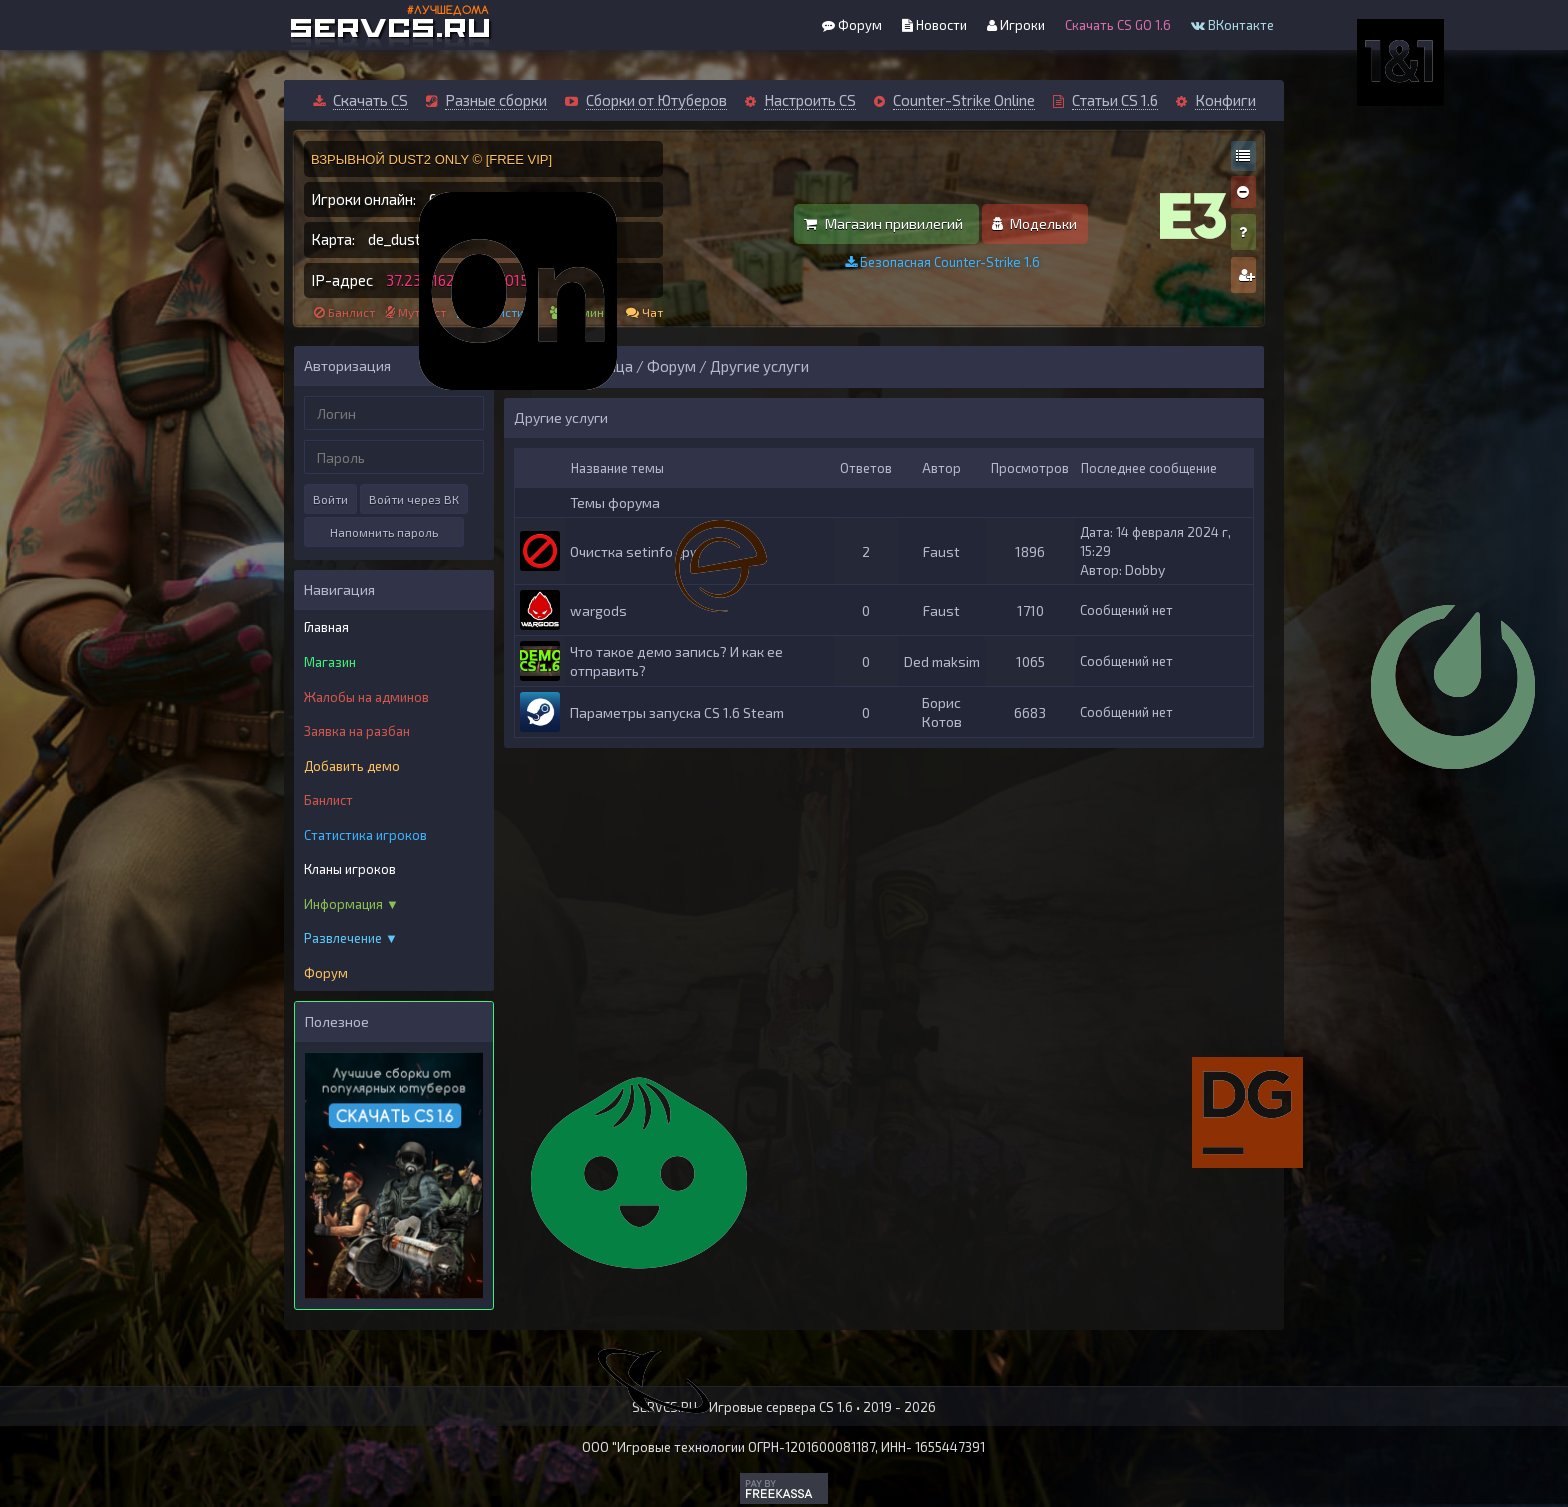  I want to click on open Mattermost messaging app, so click(1453, 687).